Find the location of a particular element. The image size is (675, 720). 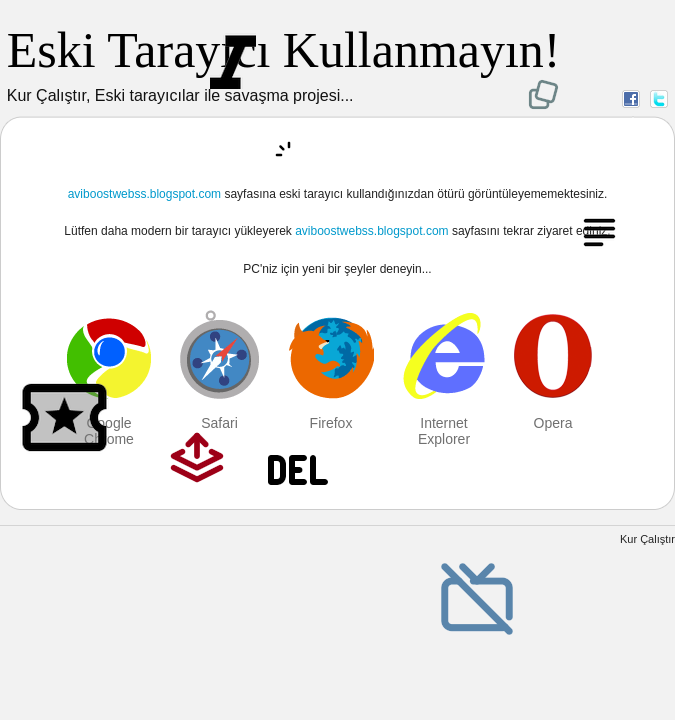

swipe to switch between cards or items is located at coordinates (543, 94).